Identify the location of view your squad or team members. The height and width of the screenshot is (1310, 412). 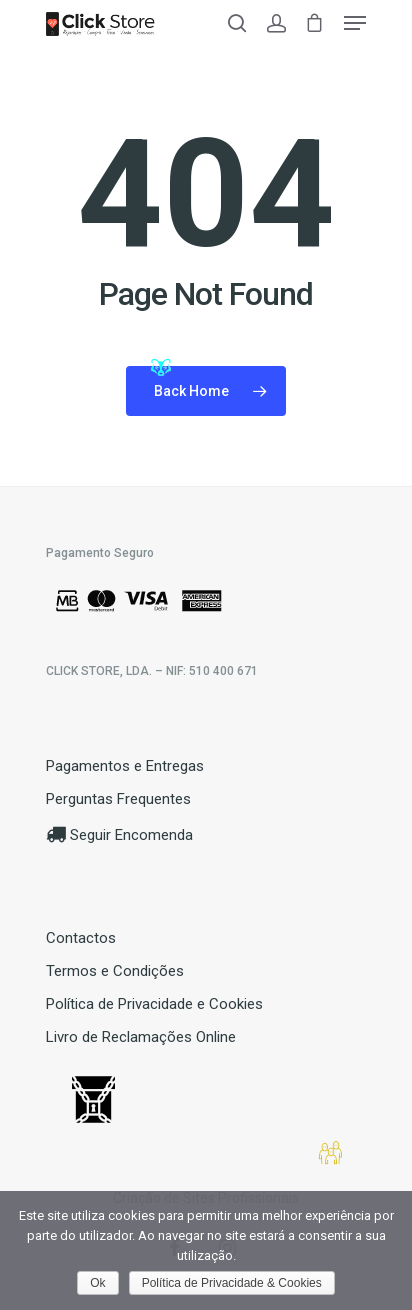
(330, 1152).